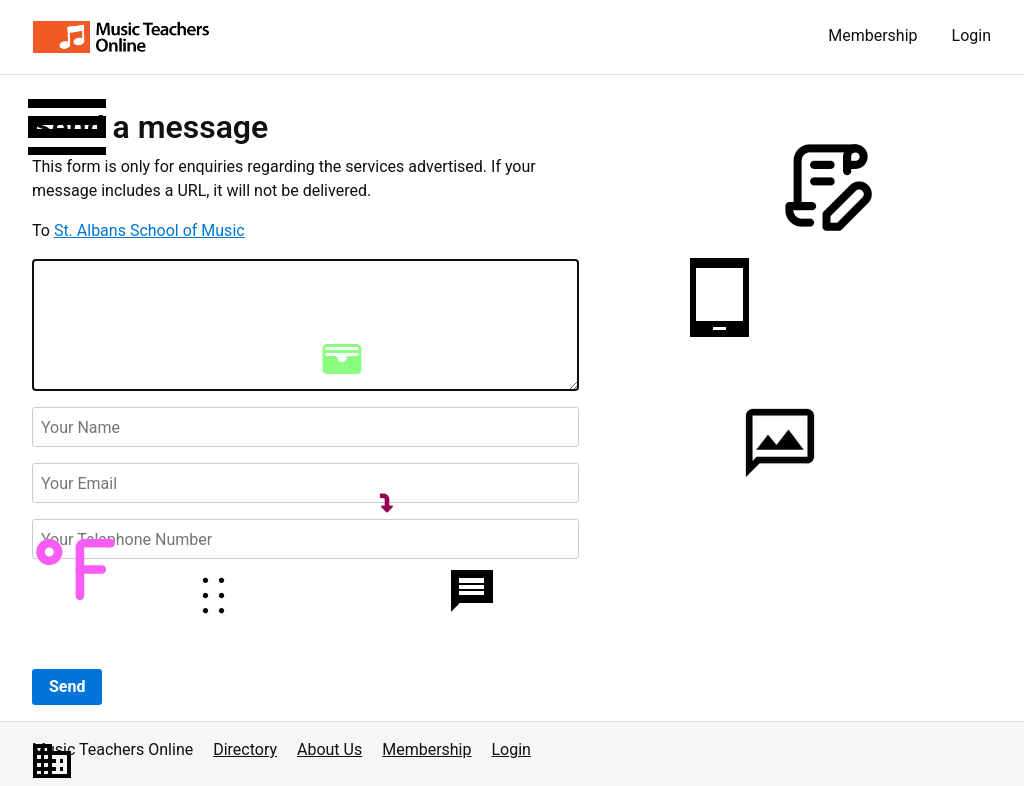 The height and width of the screenshot is (786, 1024). I want to click on drag to reorder items, so click(213, 595).